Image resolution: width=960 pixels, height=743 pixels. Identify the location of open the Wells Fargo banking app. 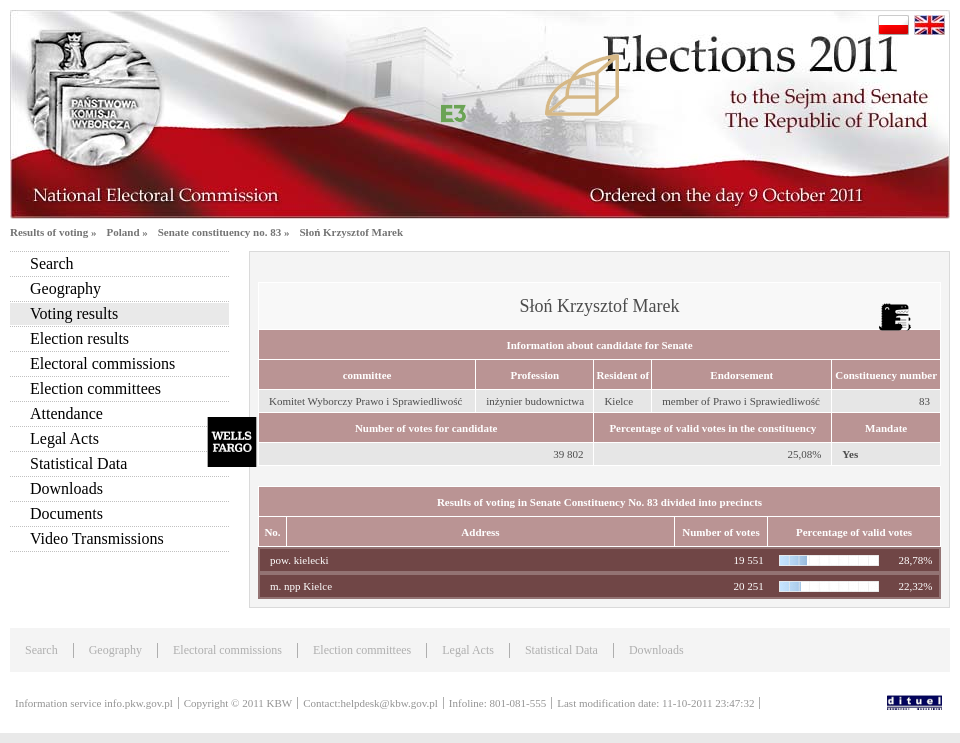
(232, 442).